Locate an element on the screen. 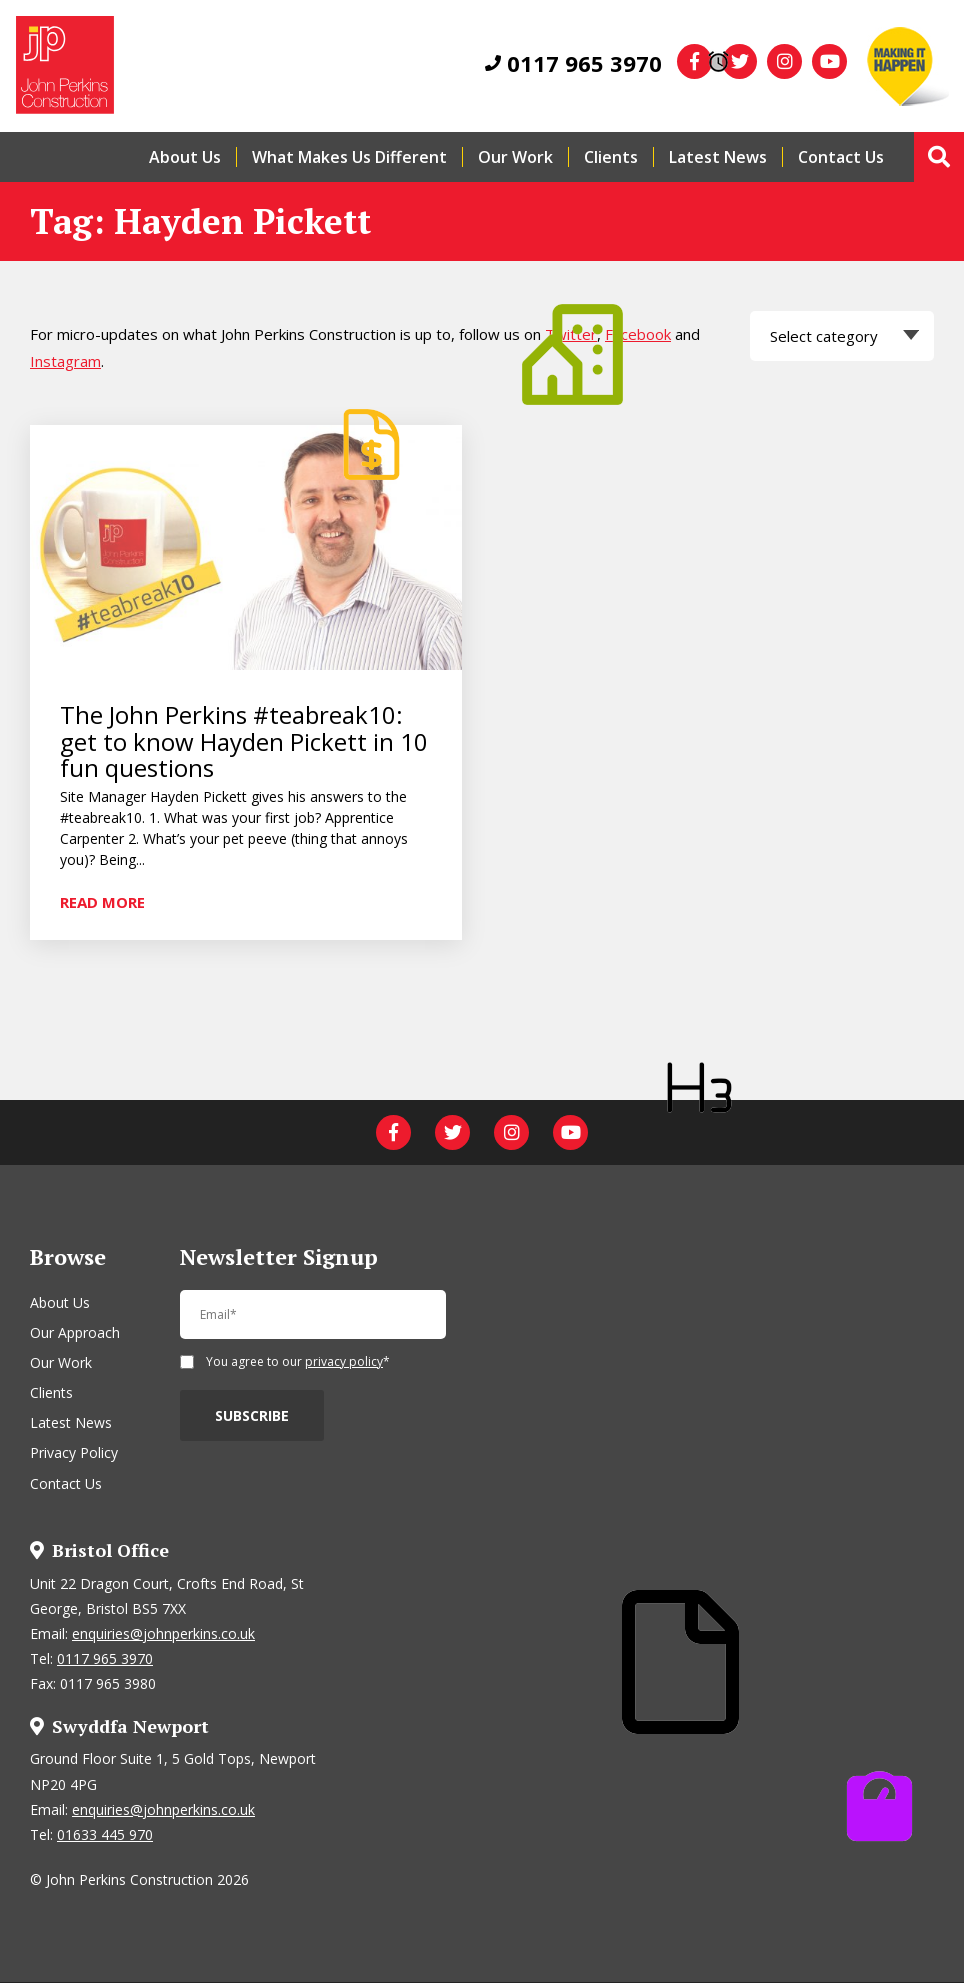  set or manage alarms is located at coordinates (718, 61).